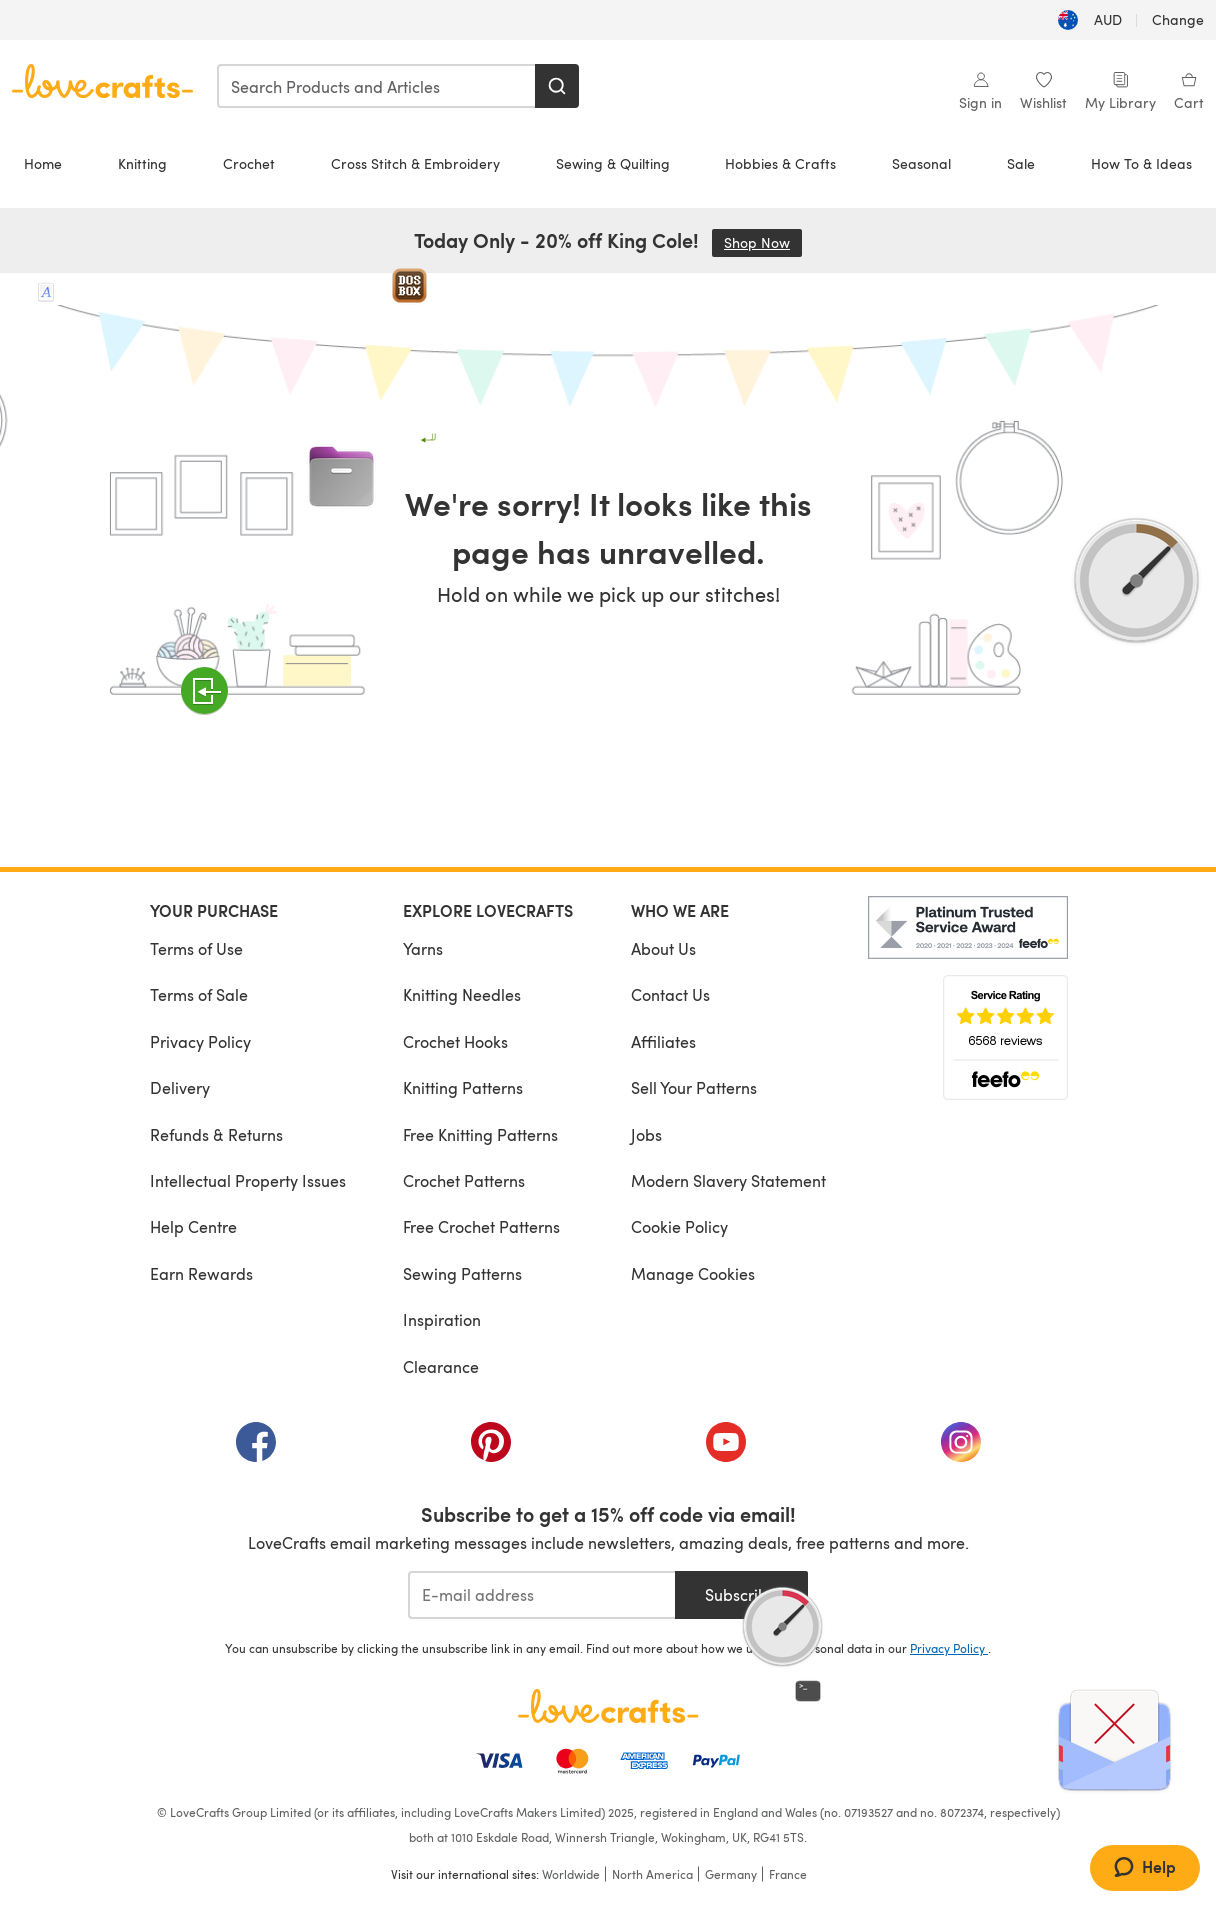  I want to click on open the terminal application, so click(808, 1691).